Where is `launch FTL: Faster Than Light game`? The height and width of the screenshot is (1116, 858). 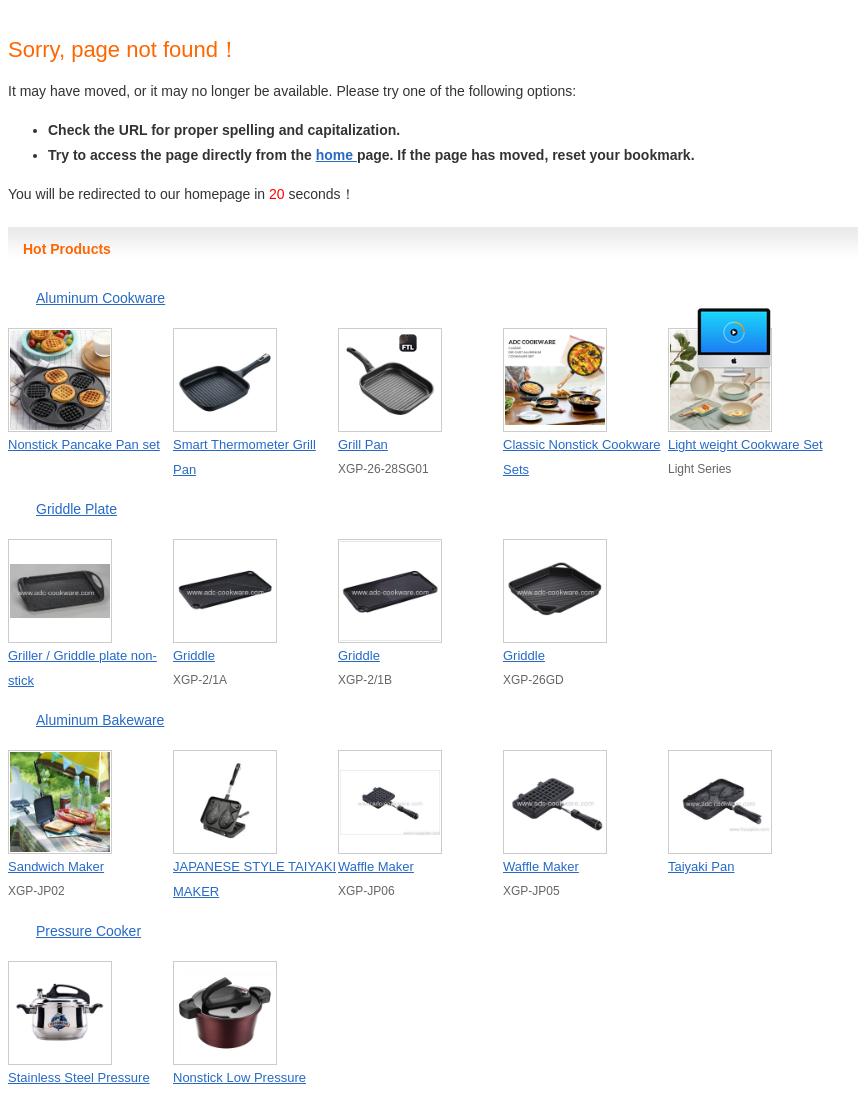
launch FTL: Faster Than Light game is located at coordinates (408, 343).